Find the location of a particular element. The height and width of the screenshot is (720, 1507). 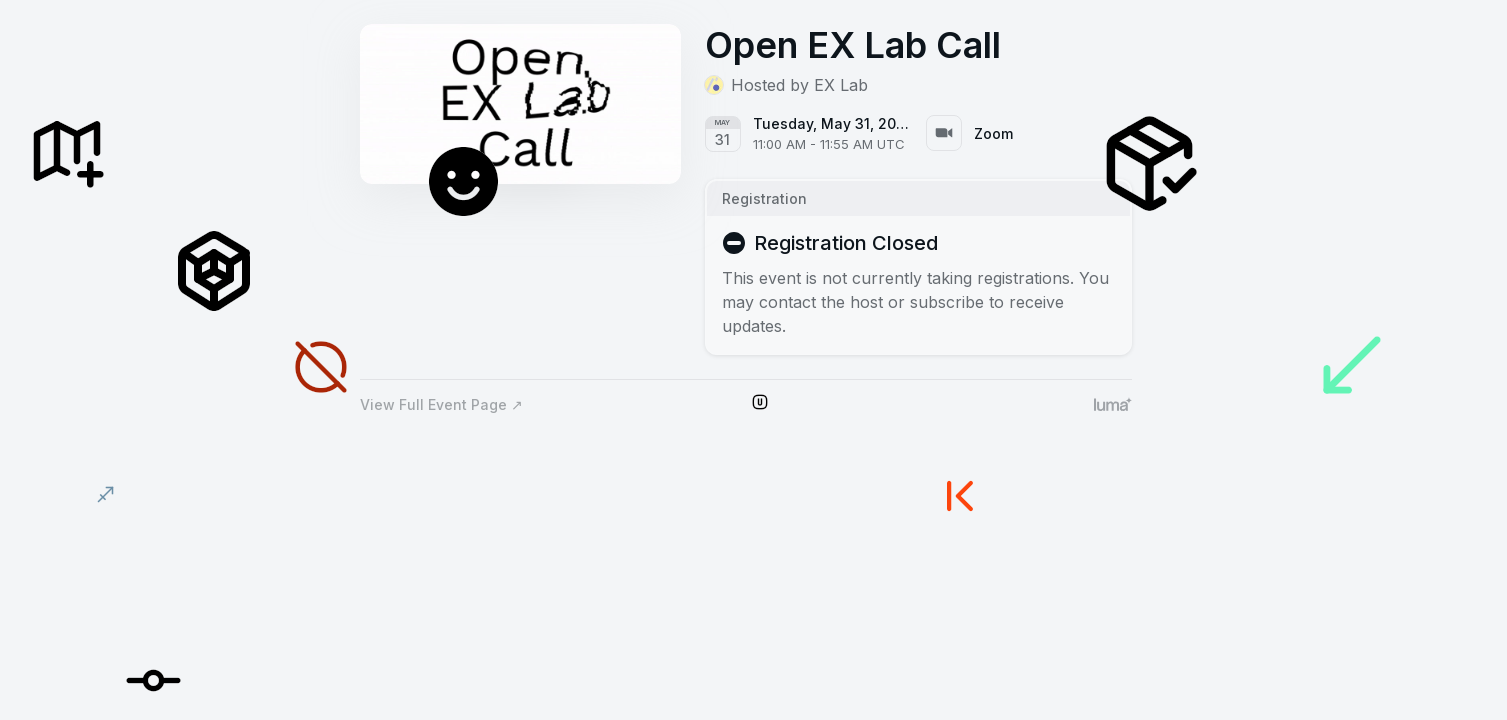

add an emoji or reaction is located at coordinates (463, 181).